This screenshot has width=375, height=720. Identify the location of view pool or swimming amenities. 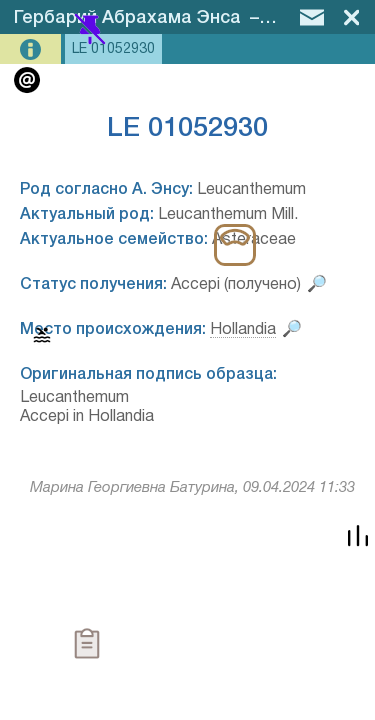
(42, 335).